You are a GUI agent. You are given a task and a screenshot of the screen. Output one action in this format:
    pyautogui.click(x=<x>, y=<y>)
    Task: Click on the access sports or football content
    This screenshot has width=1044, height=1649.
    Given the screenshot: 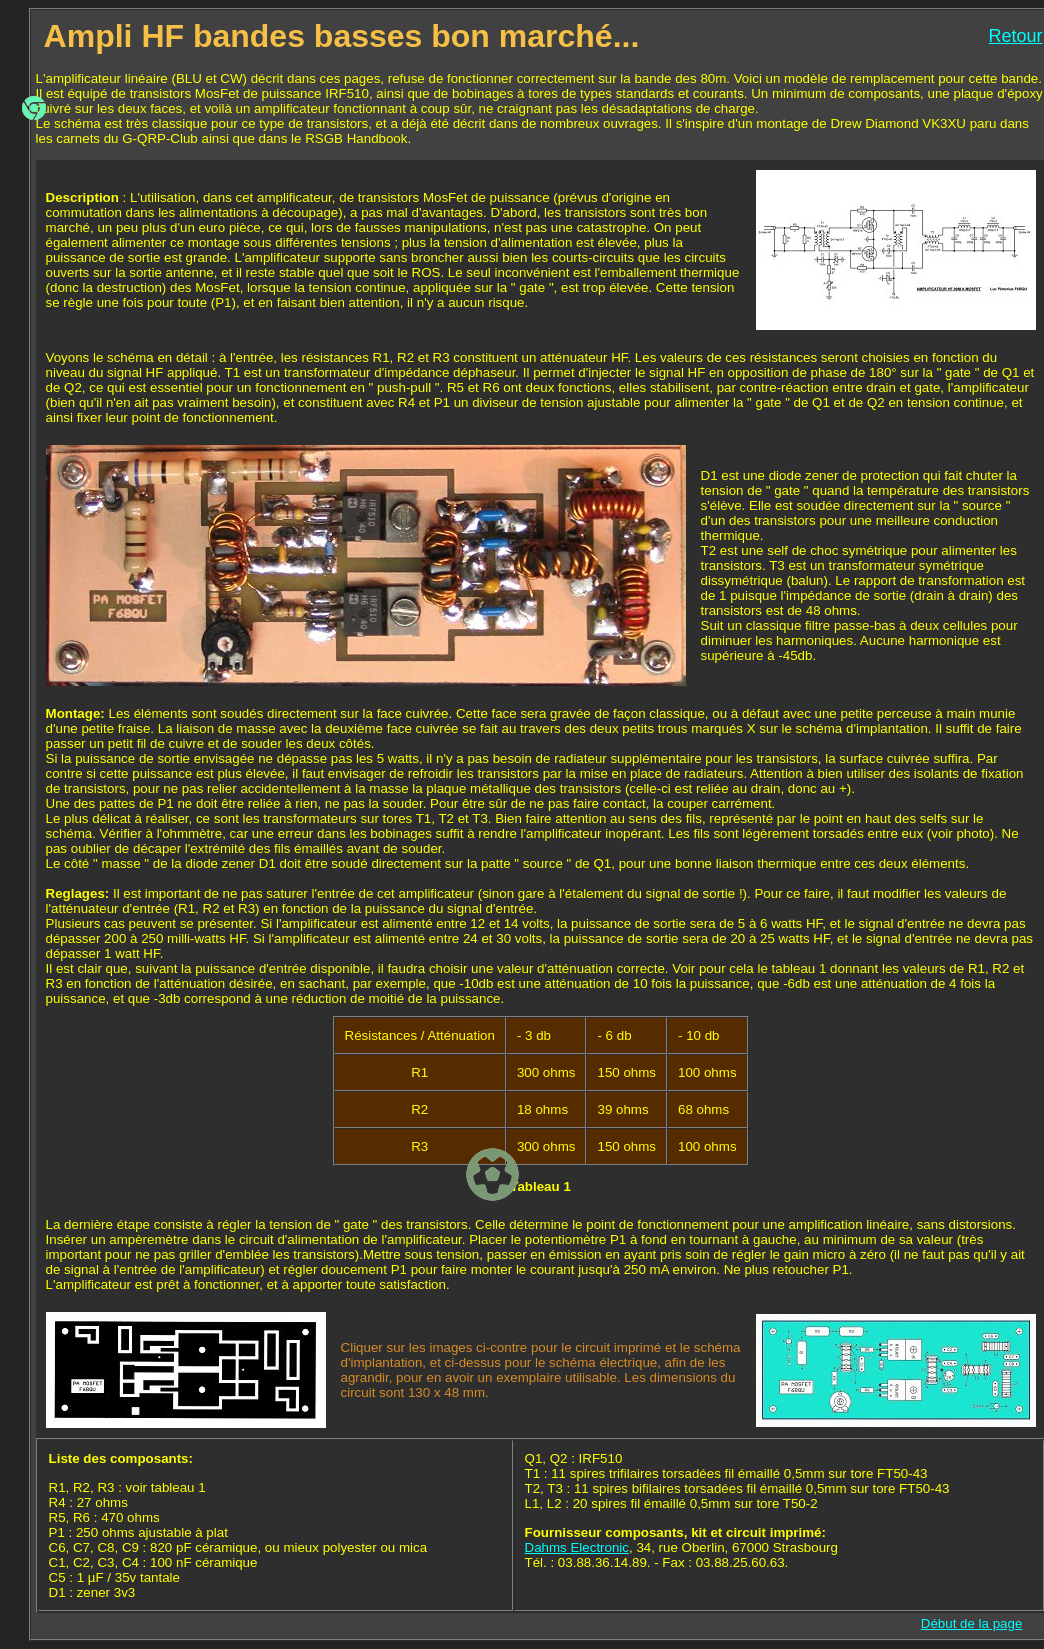 What is the action you would take?
    pyautogui.click(x=492, y=1174)
    